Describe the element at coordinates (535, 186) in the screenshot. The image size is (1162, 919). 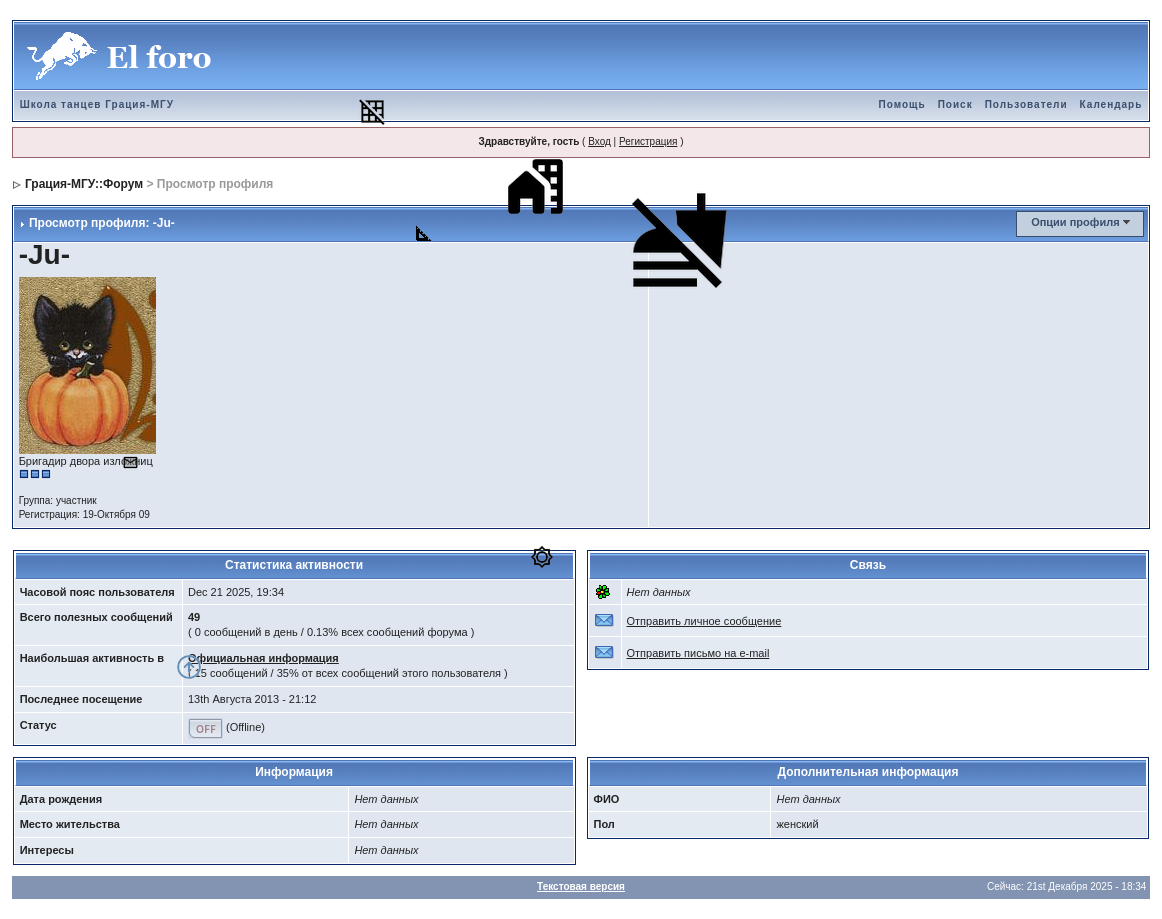
I see `switch between home and work locations` at that location.